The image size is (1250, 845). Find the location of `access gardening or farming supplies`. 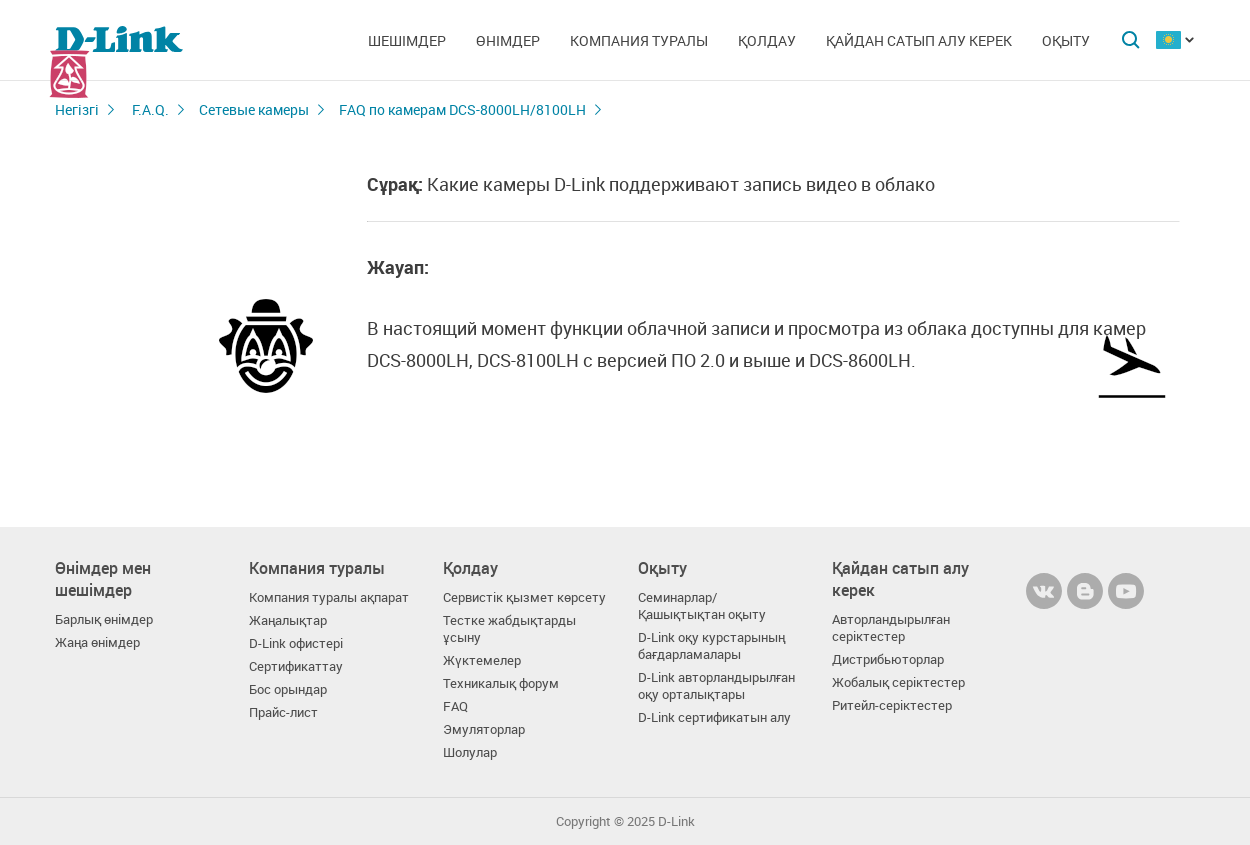

access gardening or farming supplies is located at coordinates (69, 74).